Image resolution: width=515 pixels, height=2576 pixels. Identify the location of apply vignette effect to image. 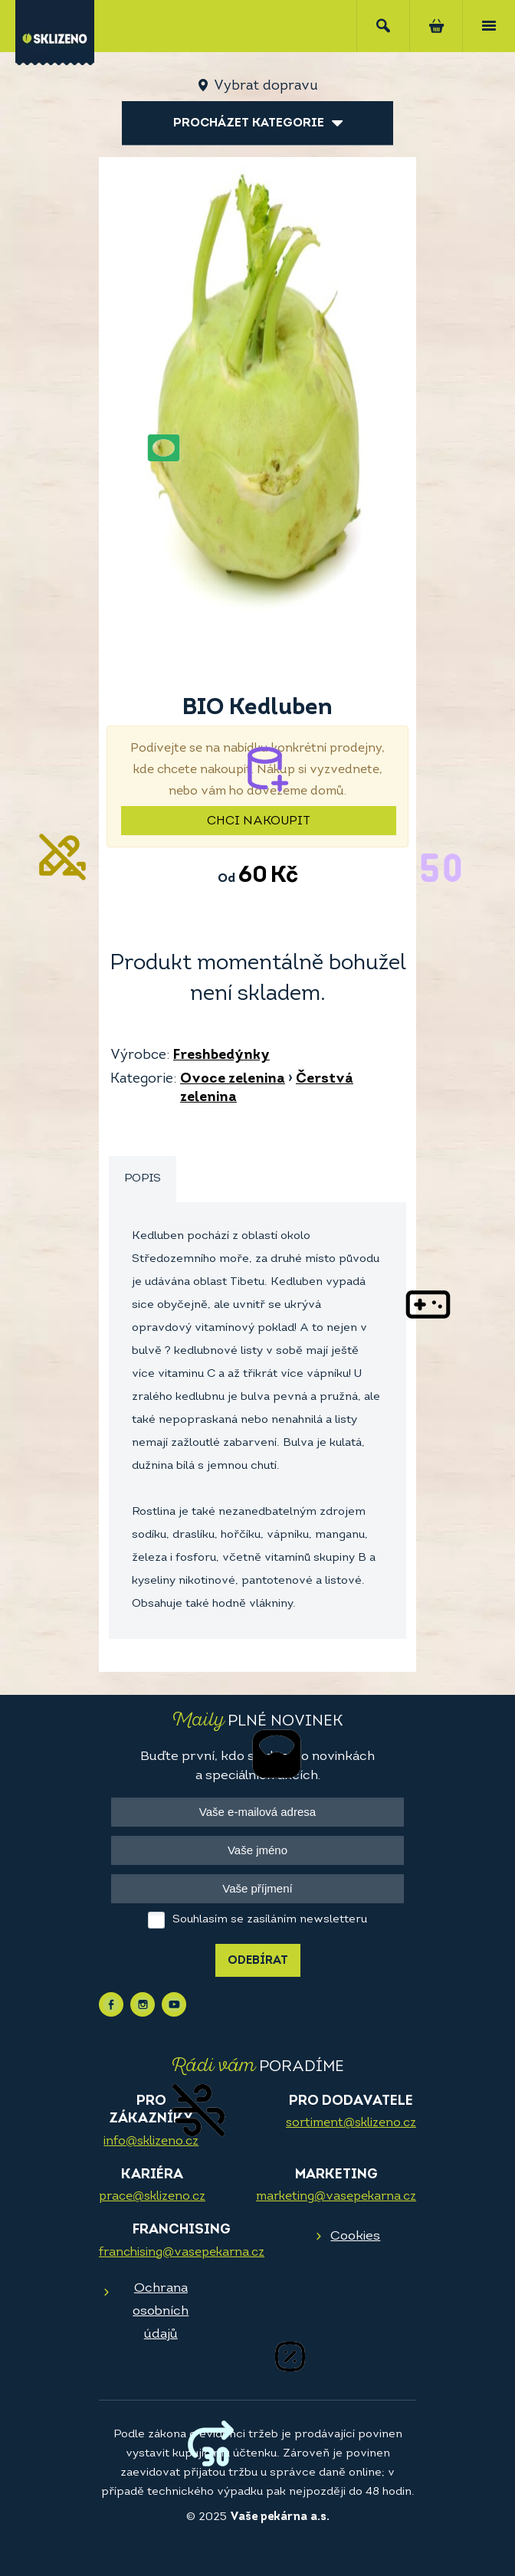
(163, 447).